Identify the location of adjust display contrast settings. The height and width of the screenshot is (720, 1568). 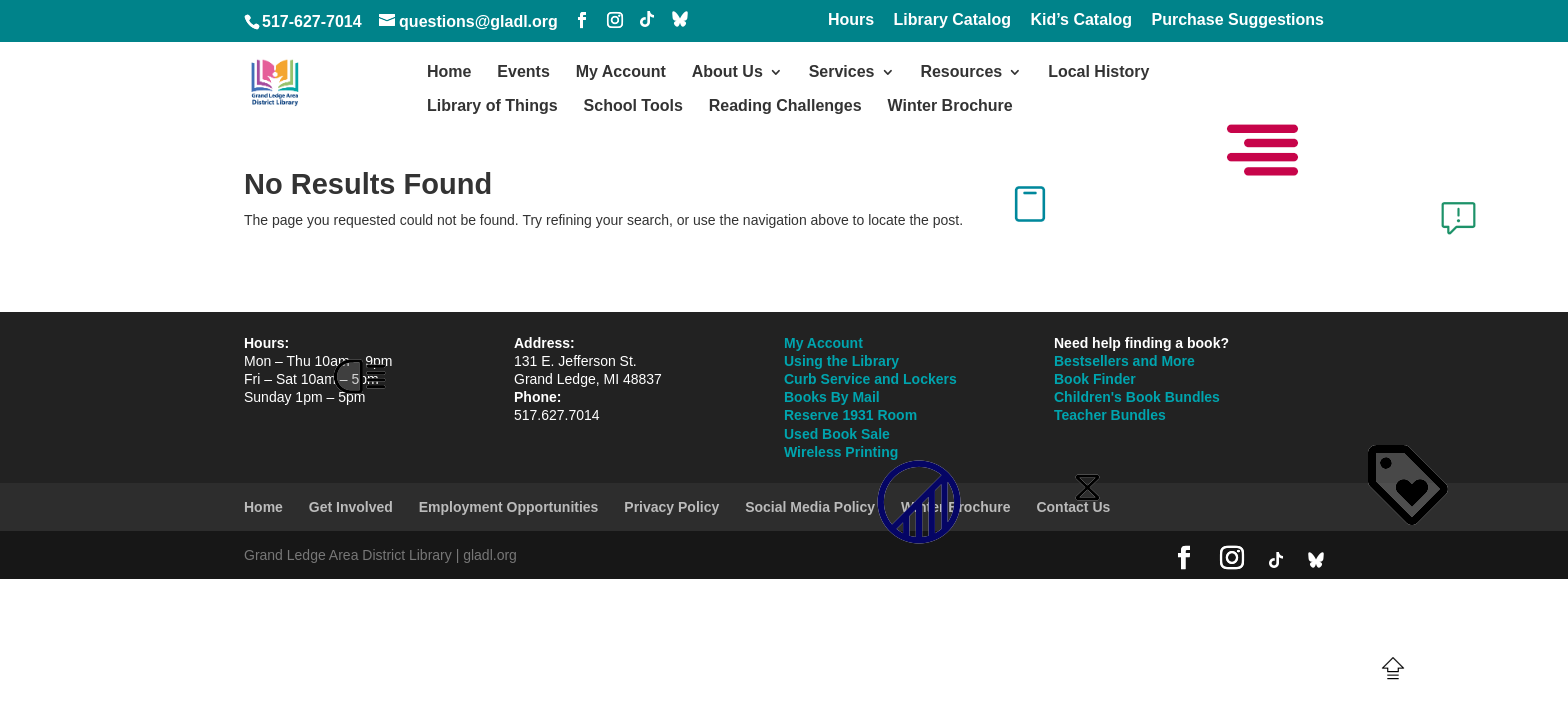
(919, 502).